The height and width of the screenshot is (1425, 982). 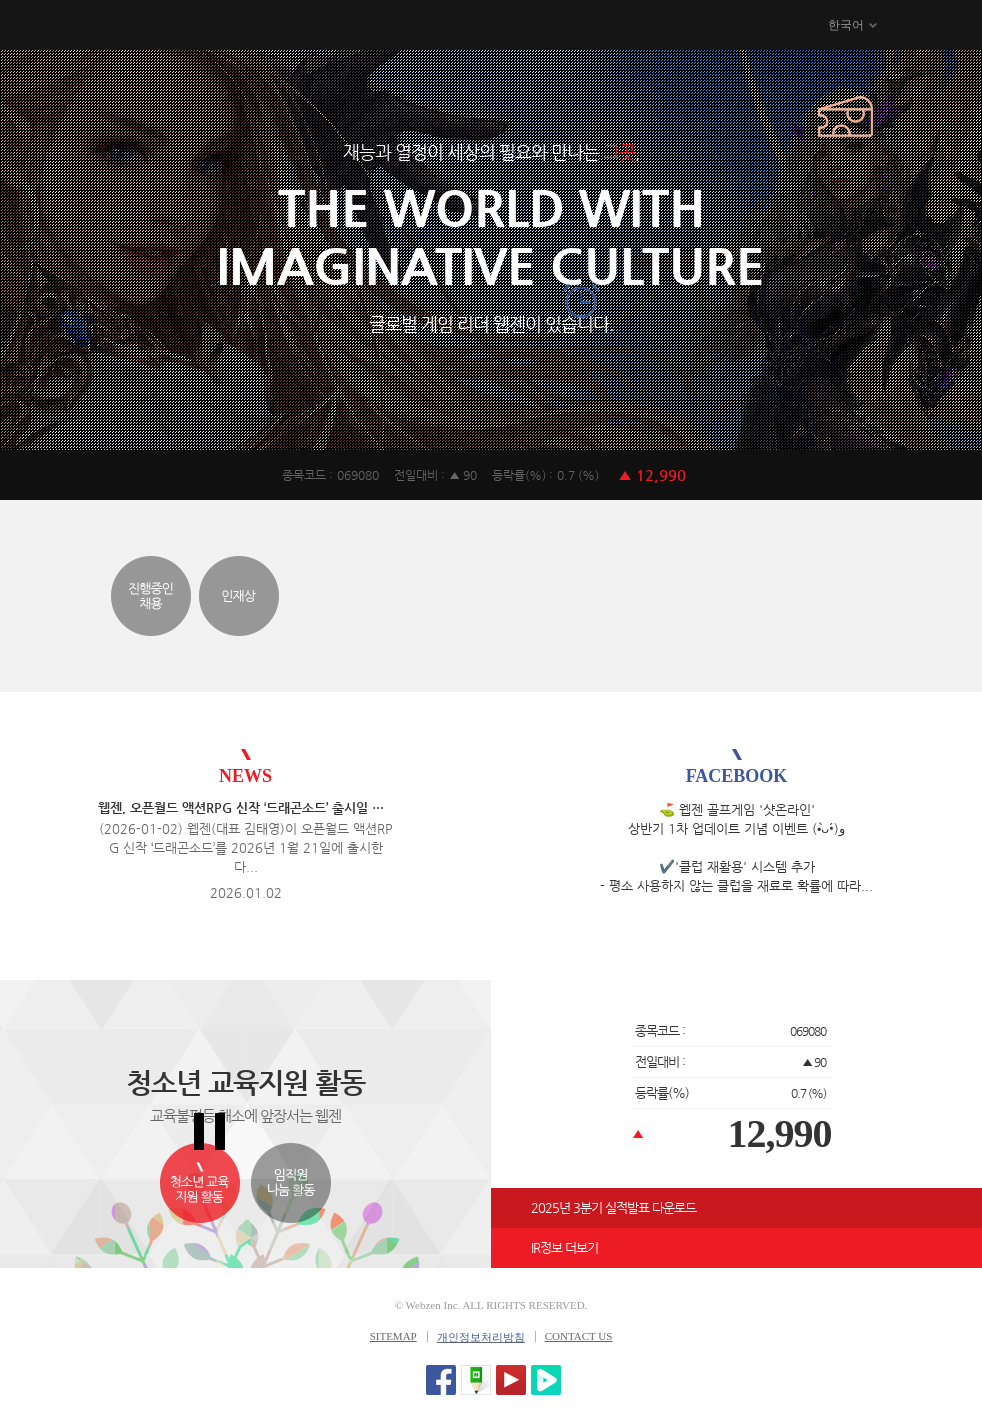 I want to click on cheese or dairy category in a food app, so click(x=845, y=119).